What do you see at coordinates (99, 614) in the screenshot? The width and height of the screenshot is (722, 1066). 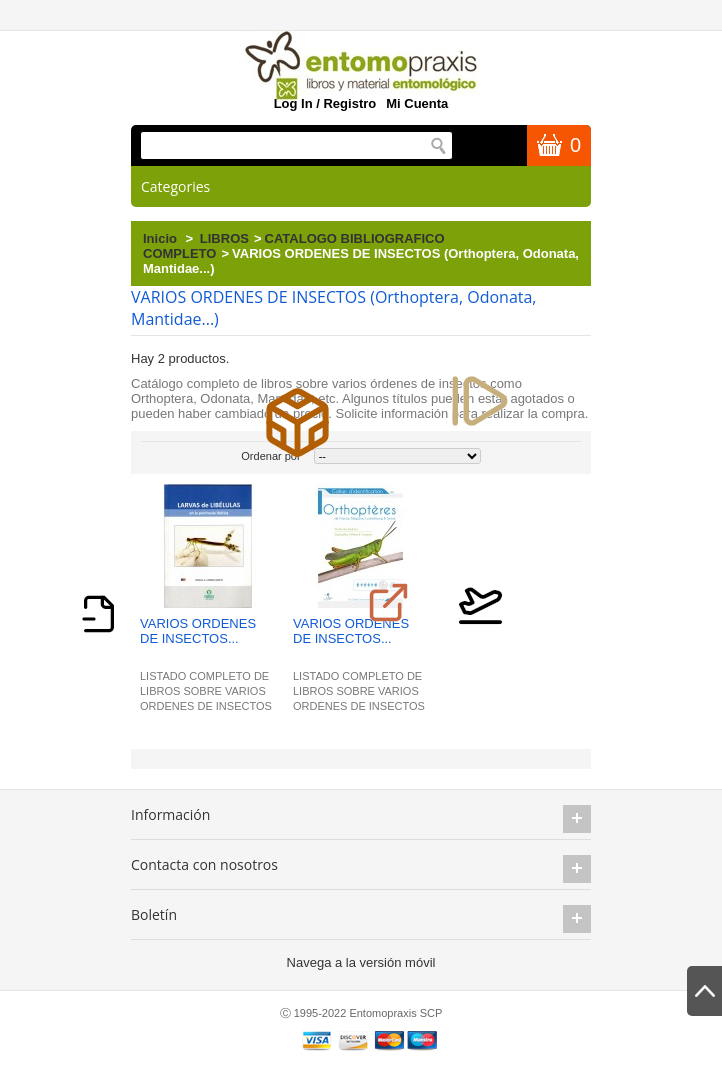 I see `remove content from a file` at bounding box center [99, 614].